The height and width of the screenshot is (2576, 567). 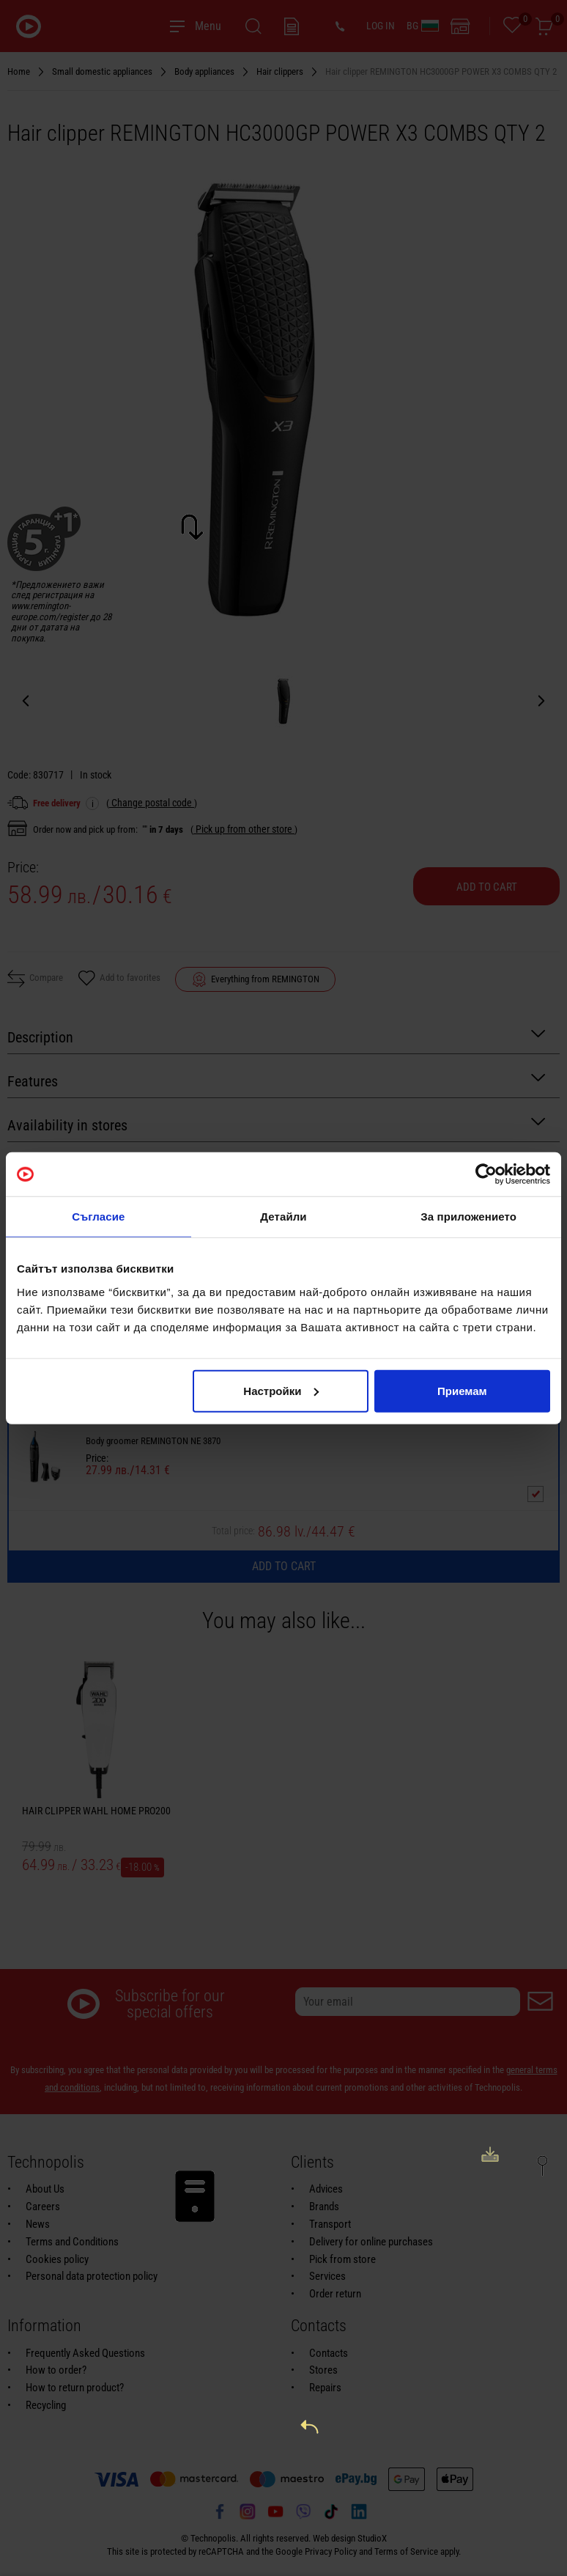 What do you see at coordinates (490, 2155) in the screenshot?
I see `download a file to your device` at bounding box center [490, 2155].